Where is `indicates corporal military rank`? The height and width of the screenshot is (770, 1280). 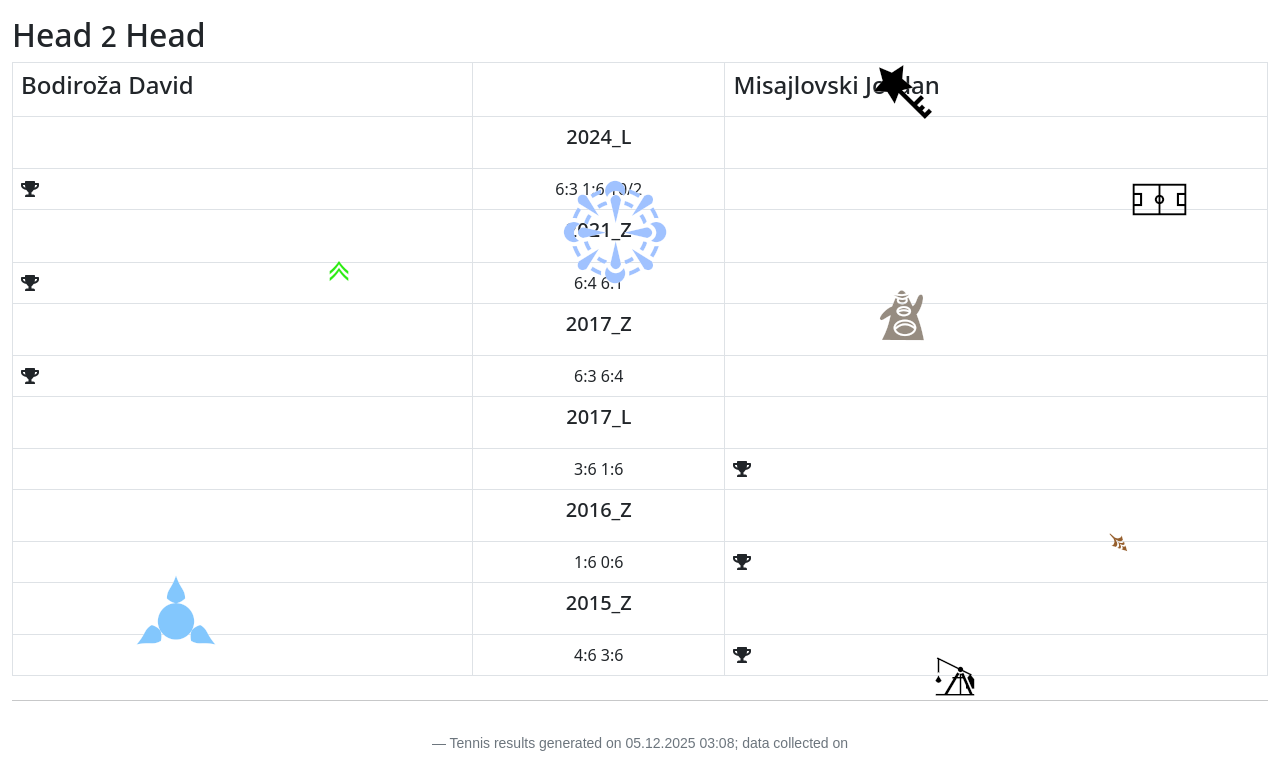
indicates corporal military rank is located at coordinates (339, 271).